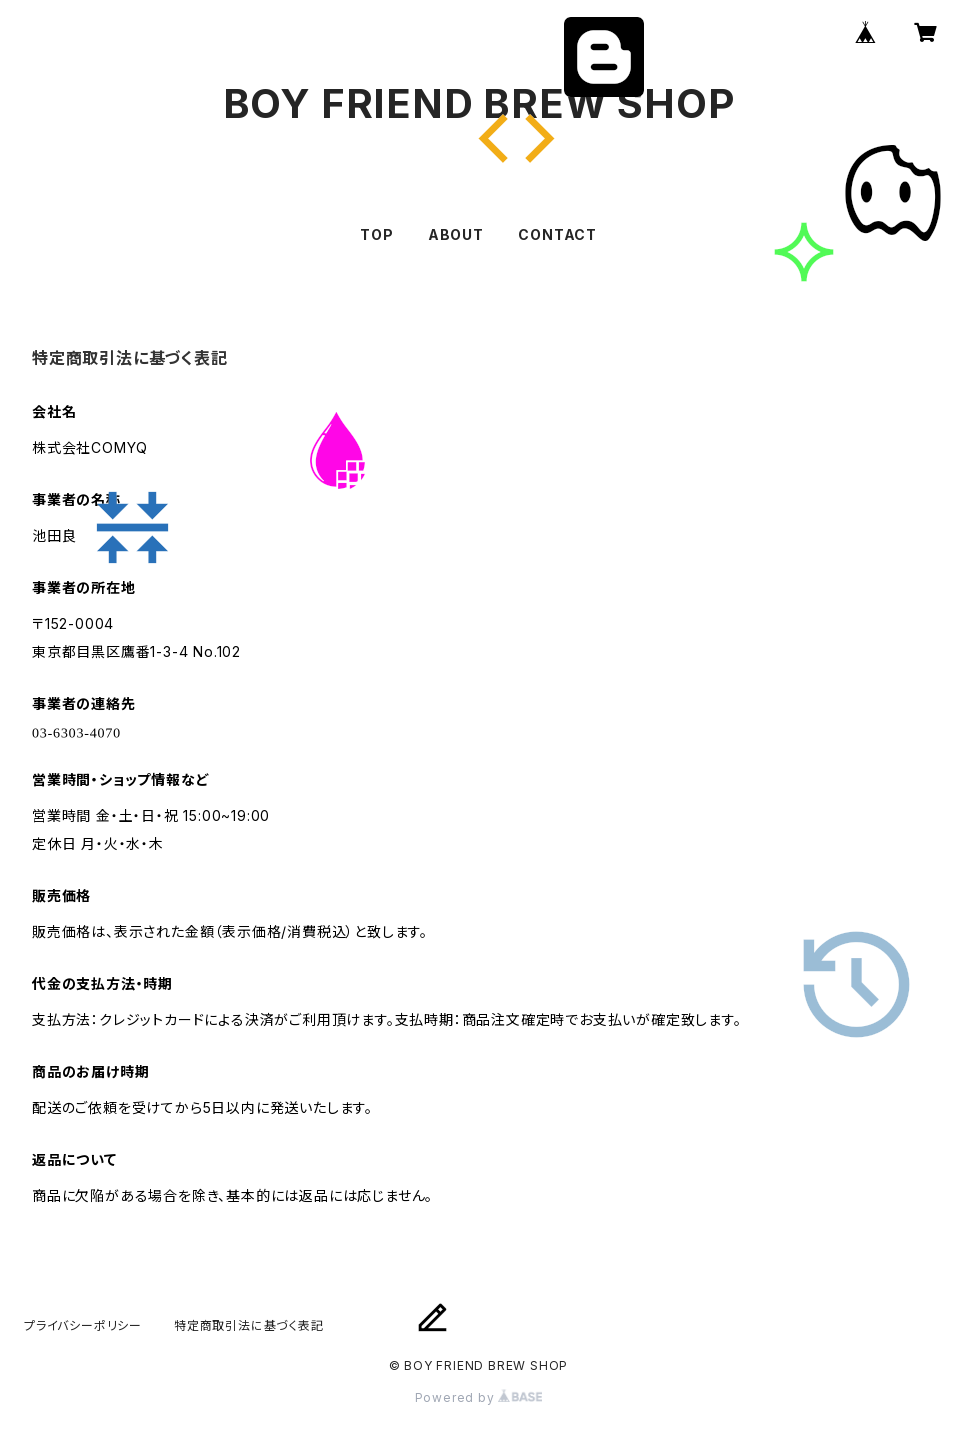  I want to click on view history or recent activity, so click(856, 984).